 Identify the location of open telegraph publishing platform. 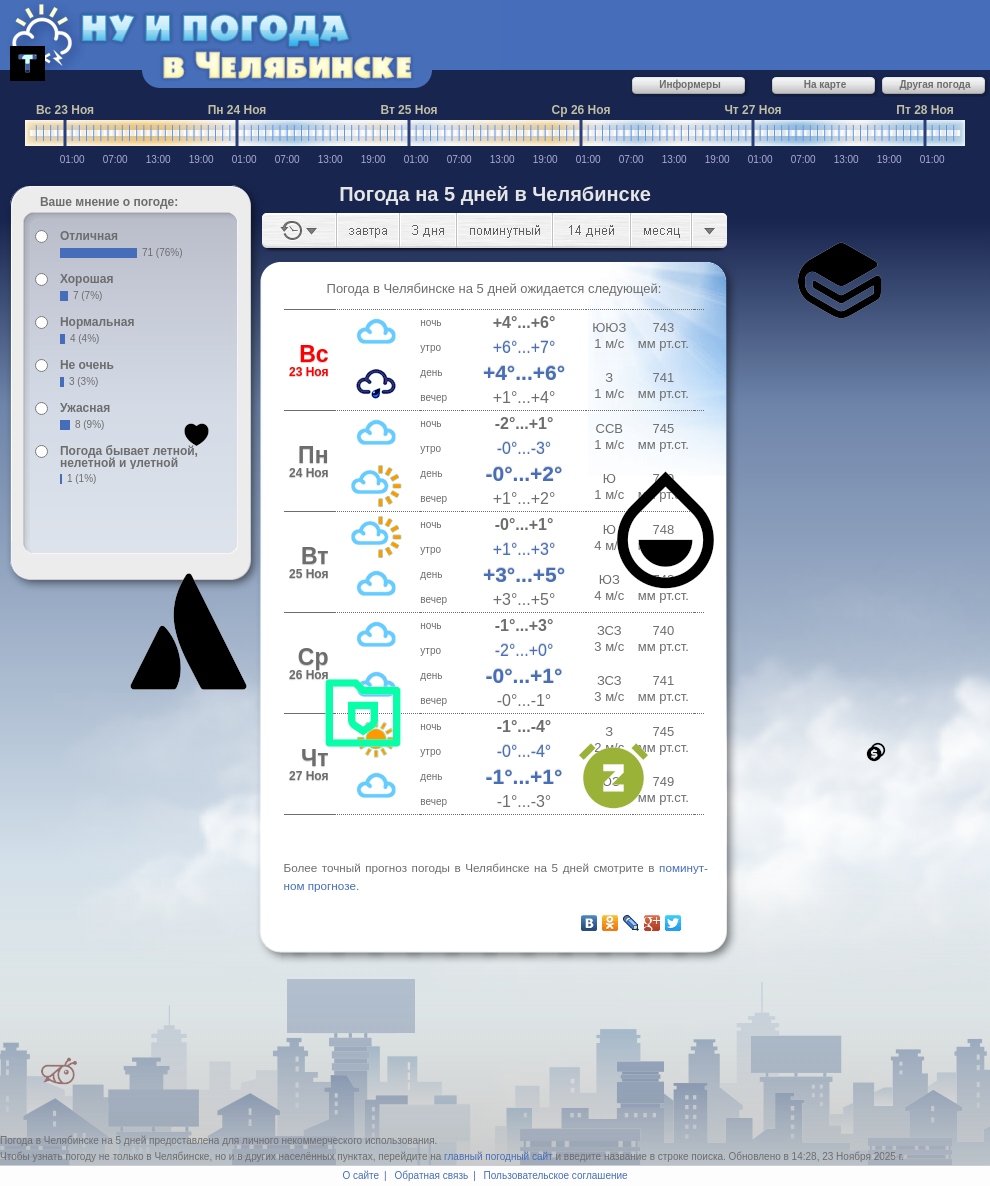
(27, 63).